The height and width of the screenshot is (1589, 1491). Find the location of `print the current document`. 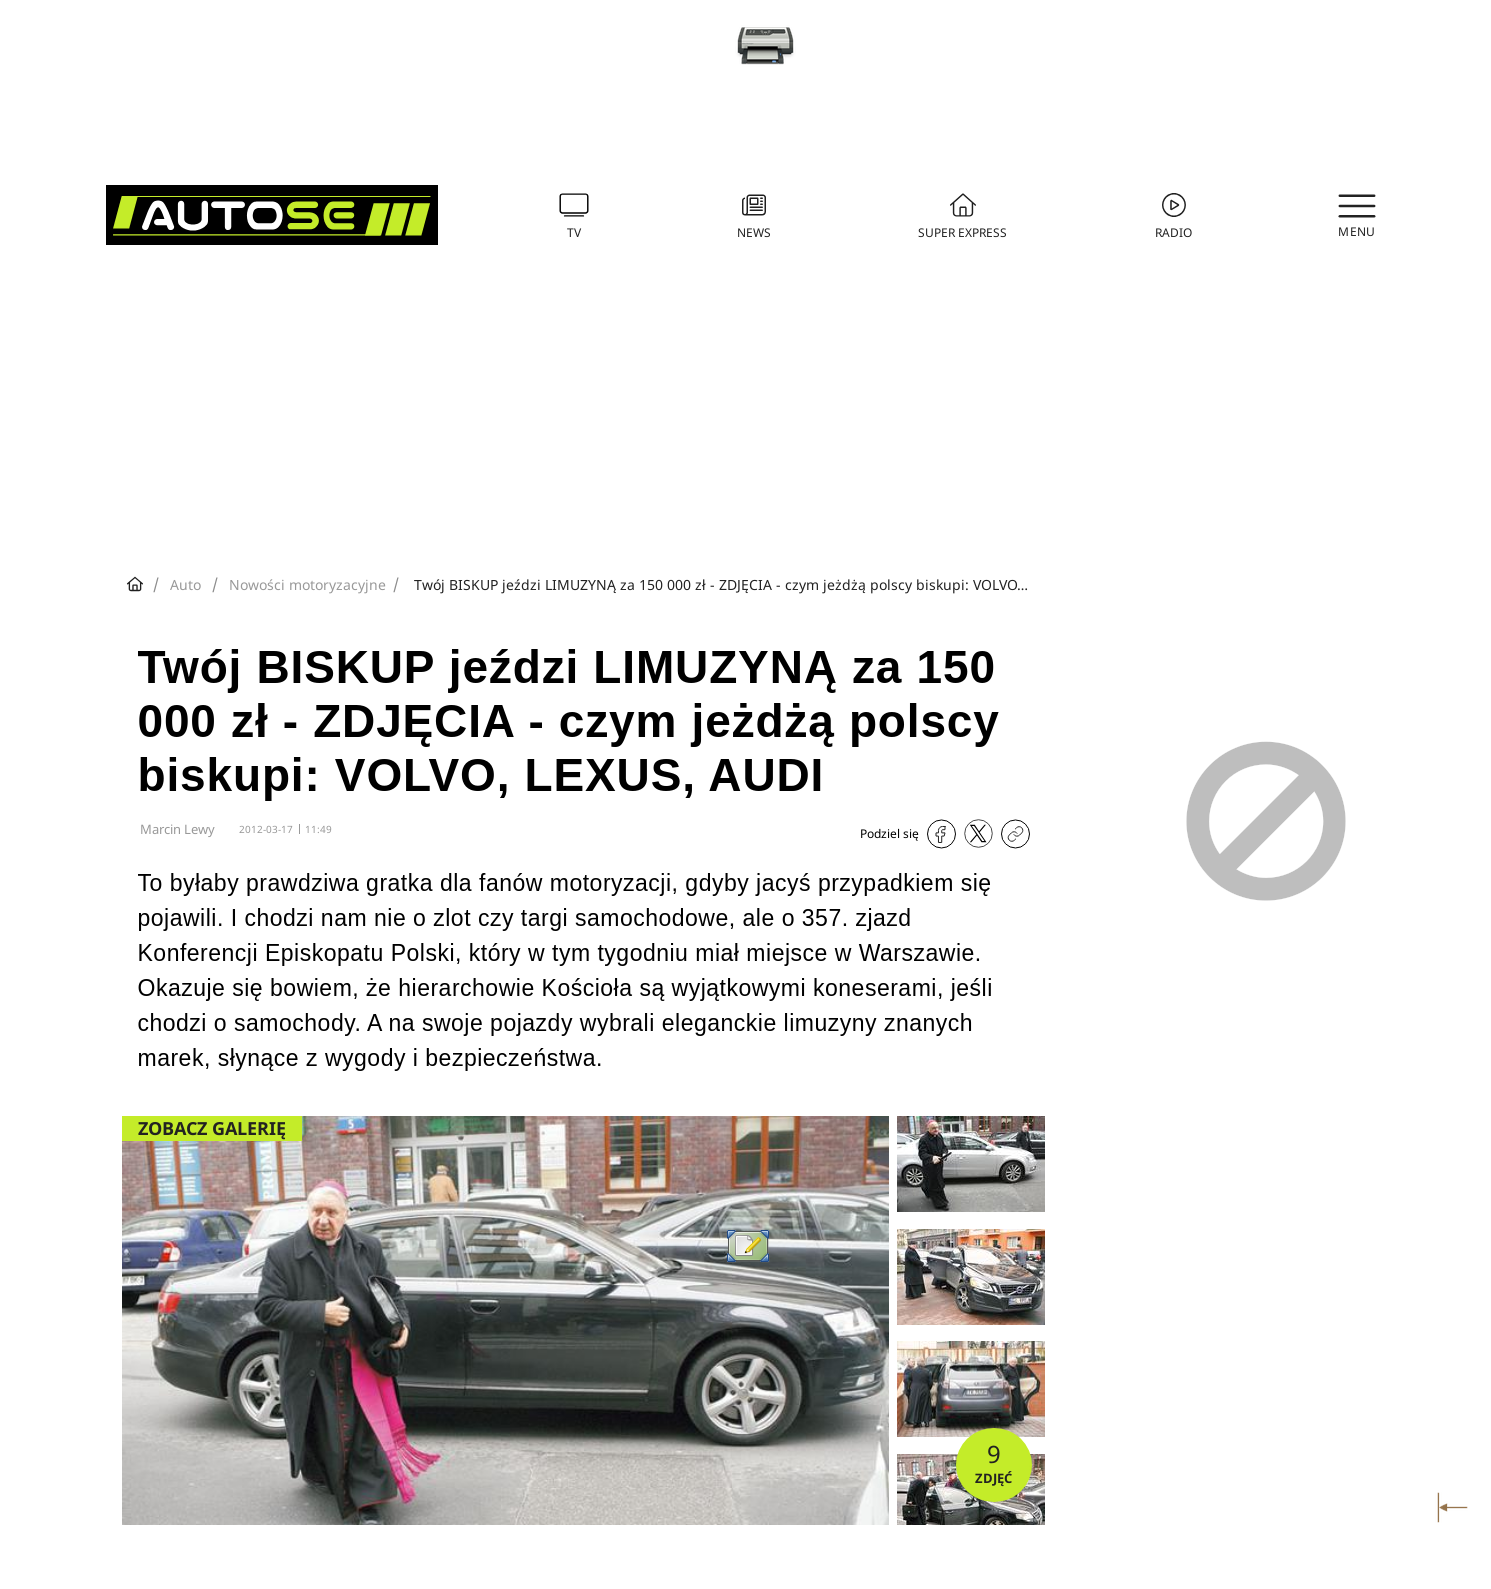

print the current document is located at coordinates (765, 44).